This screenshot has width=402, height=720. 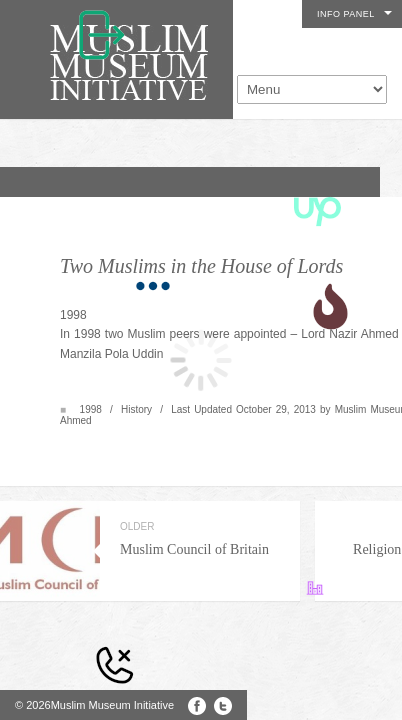 What do you see at coordinates (315, 588) in the screenshot?
I see `view city or urban location` at bounding box center [315, 588].